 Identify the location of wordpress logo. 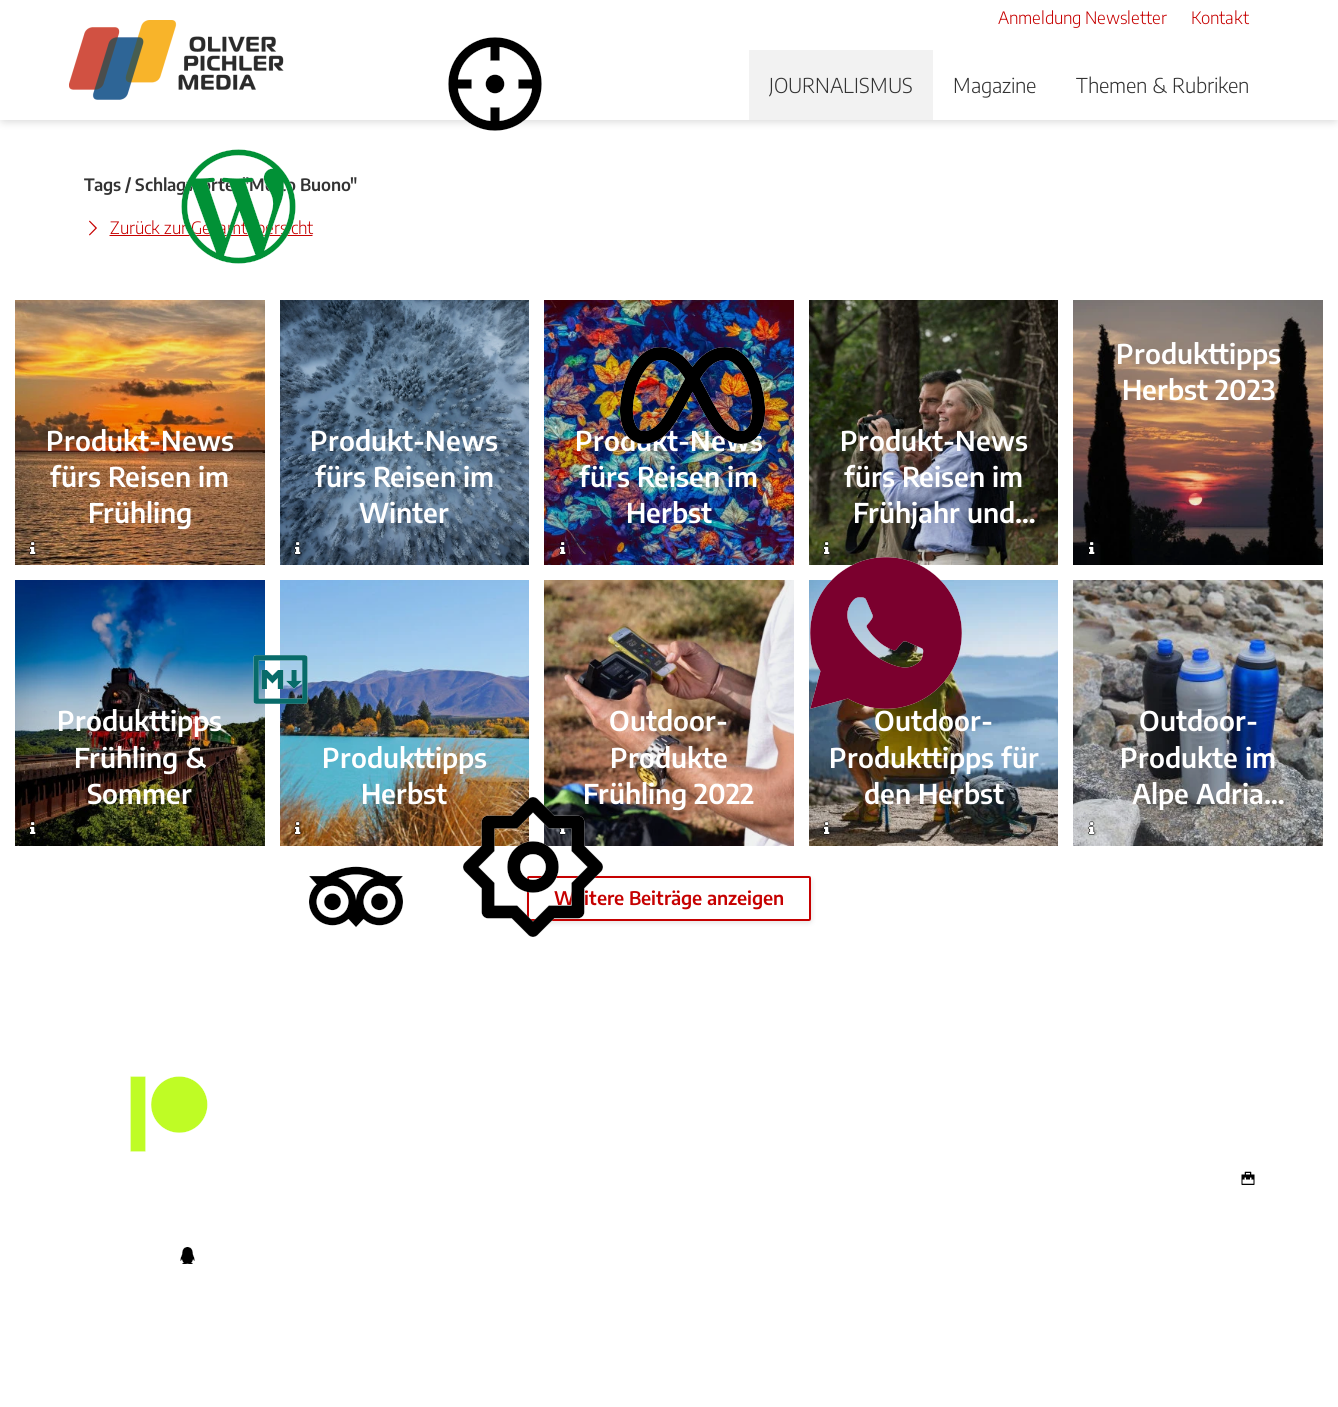
(238, 206).